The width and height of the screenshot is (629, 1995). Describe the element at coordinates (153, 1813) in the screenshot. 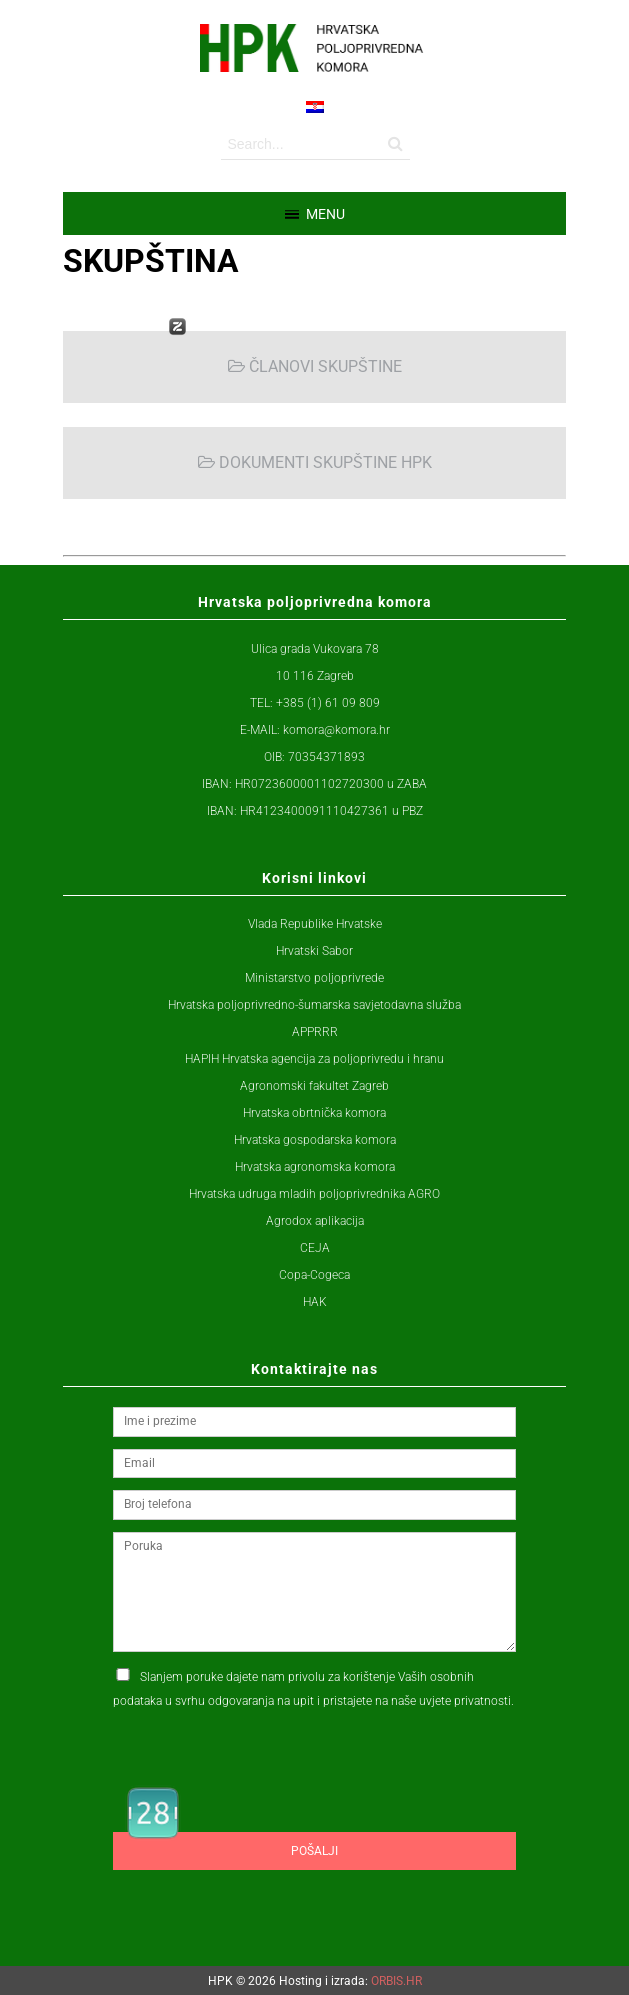

I see `open the office calendar app` at that location.